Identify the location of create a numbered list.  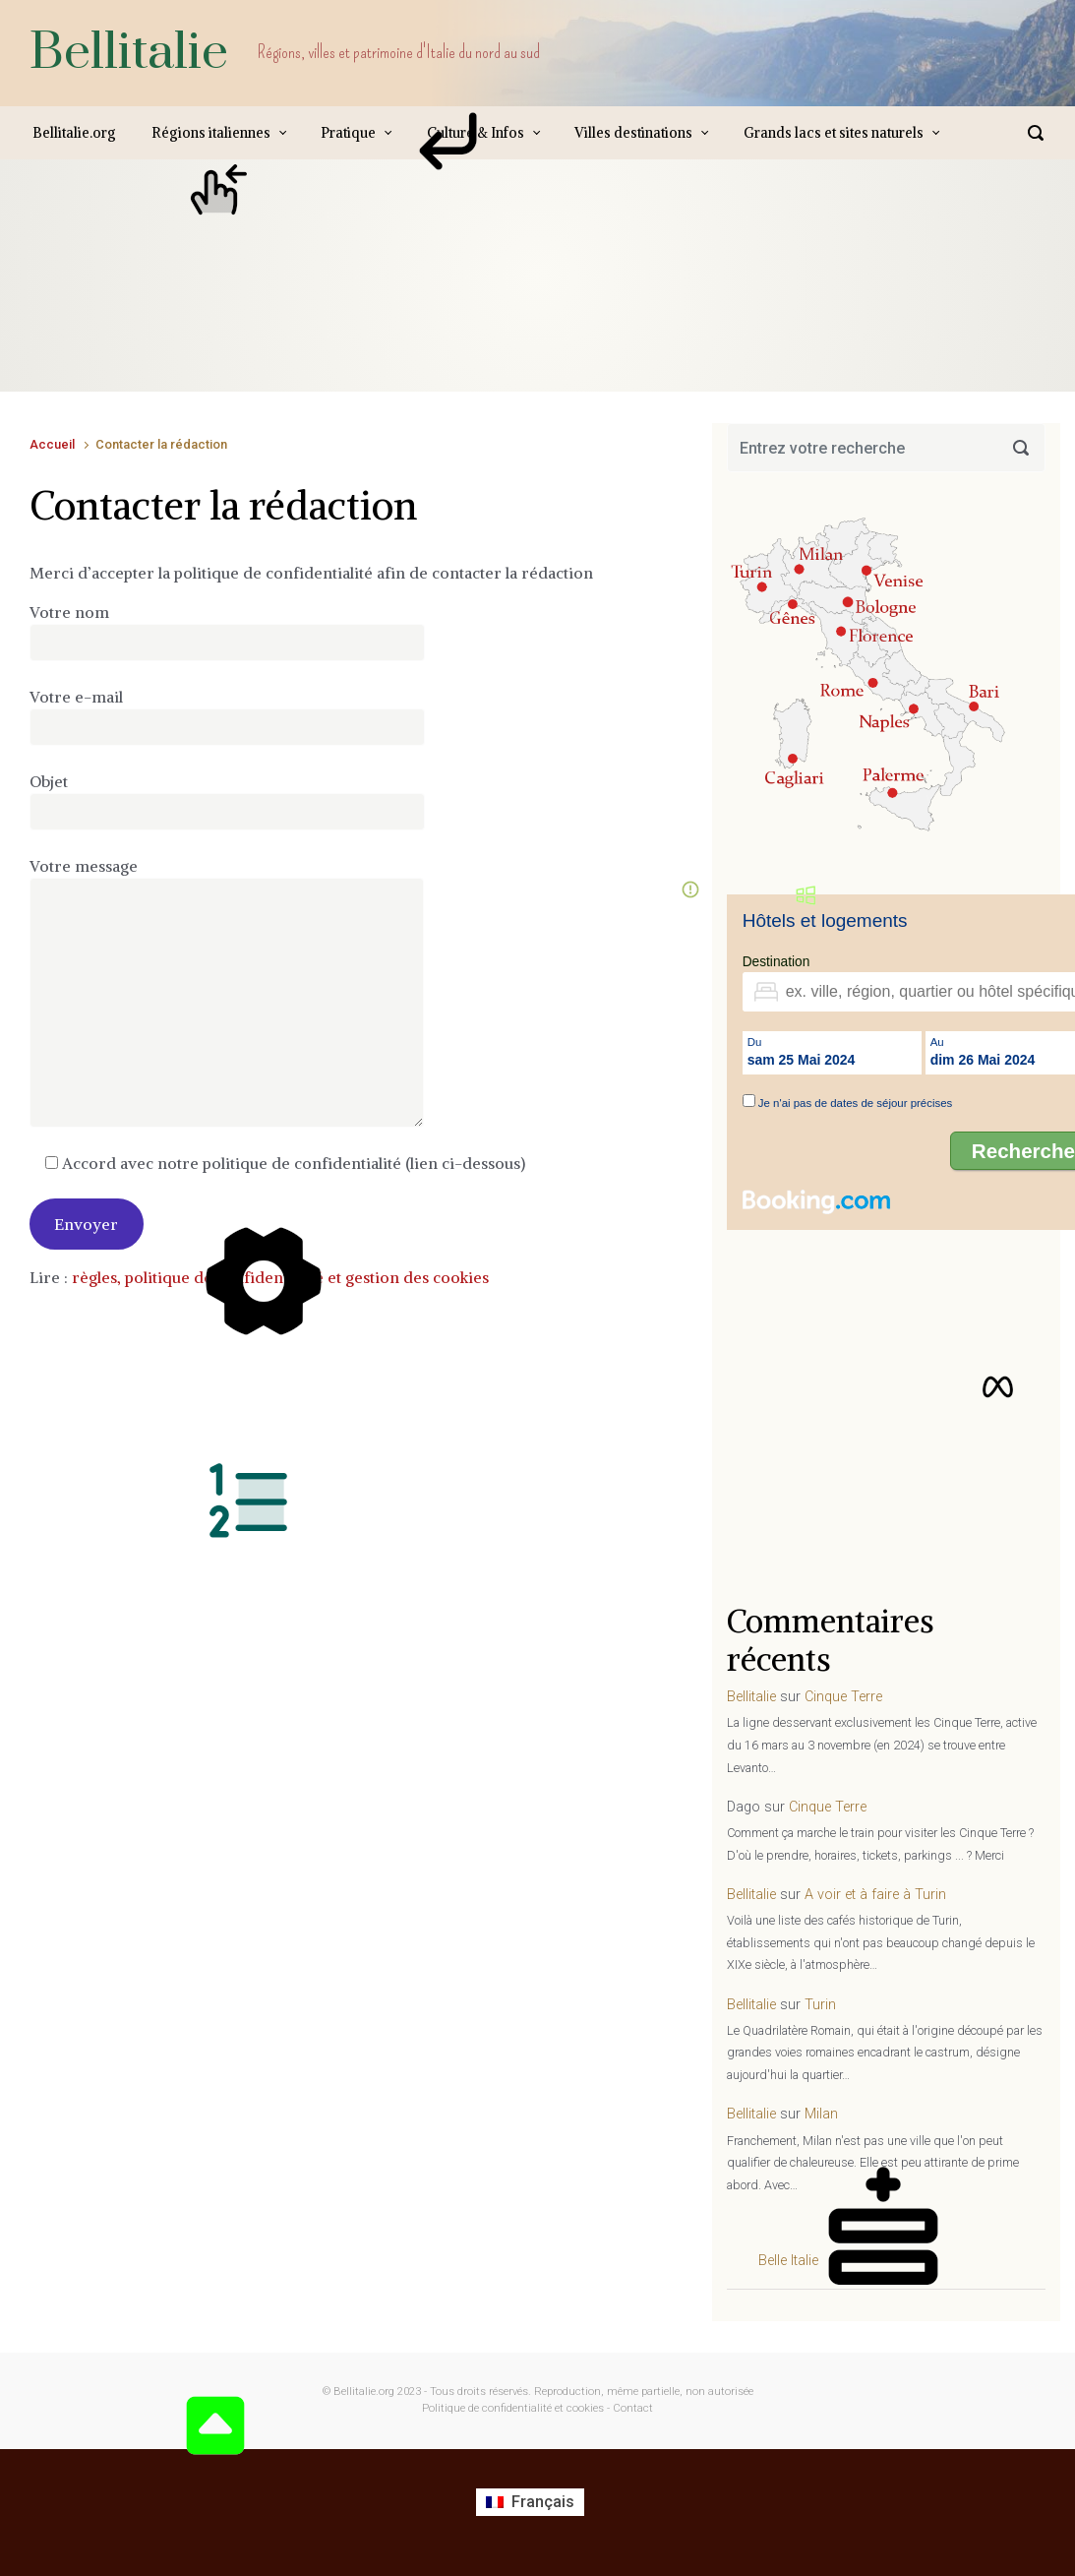
(248, 1502).